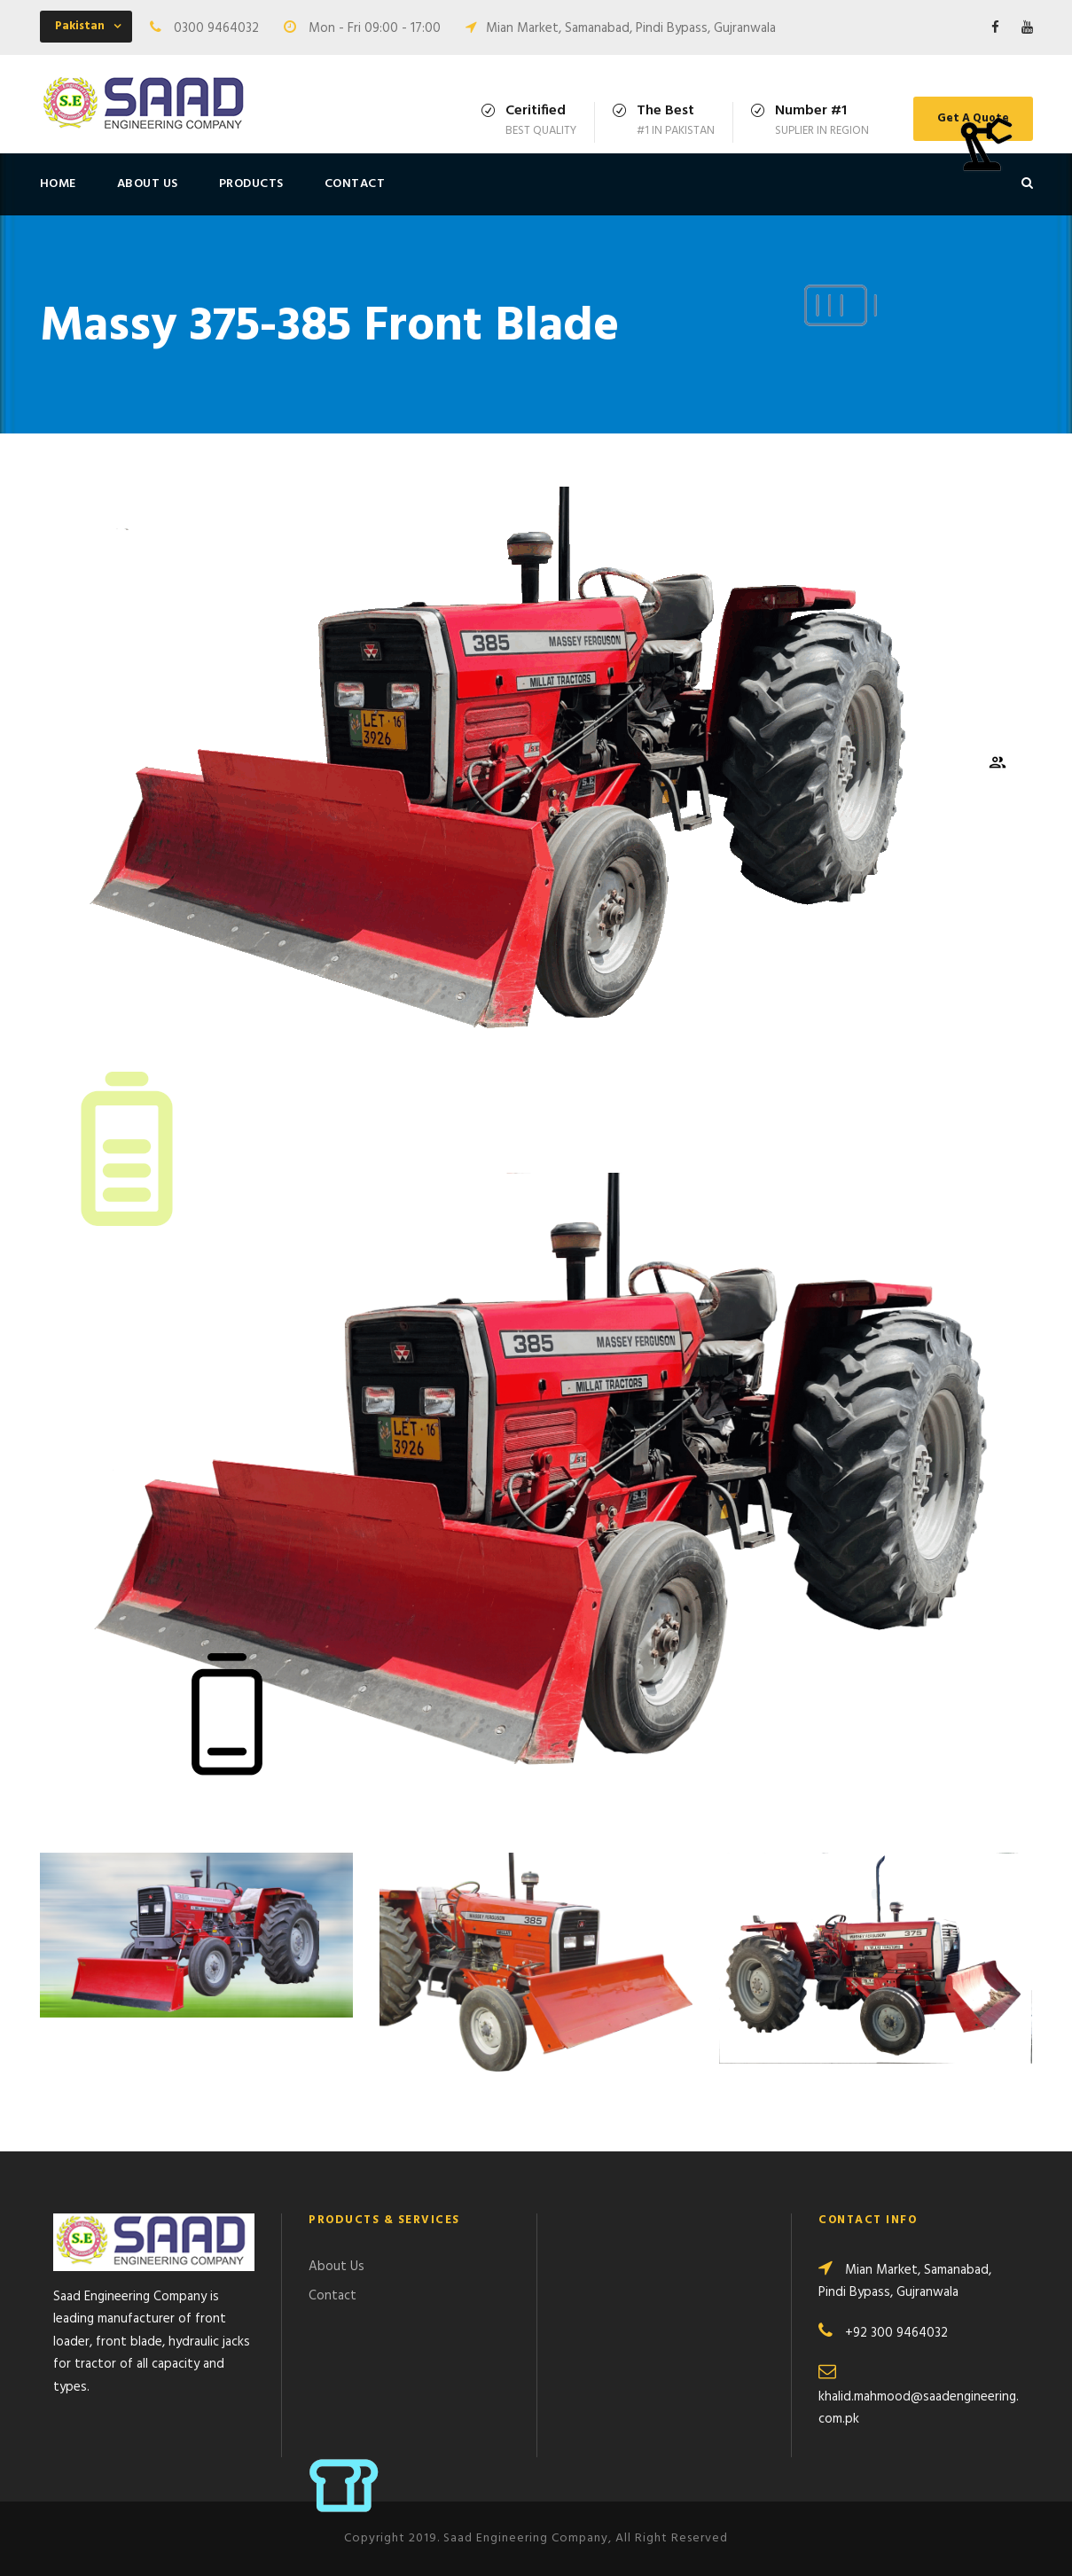  What do you see at coordinates (986, 144) in the screenshot?
I see `access manufacturing or industrial settings` at bounding box center [986, 144].